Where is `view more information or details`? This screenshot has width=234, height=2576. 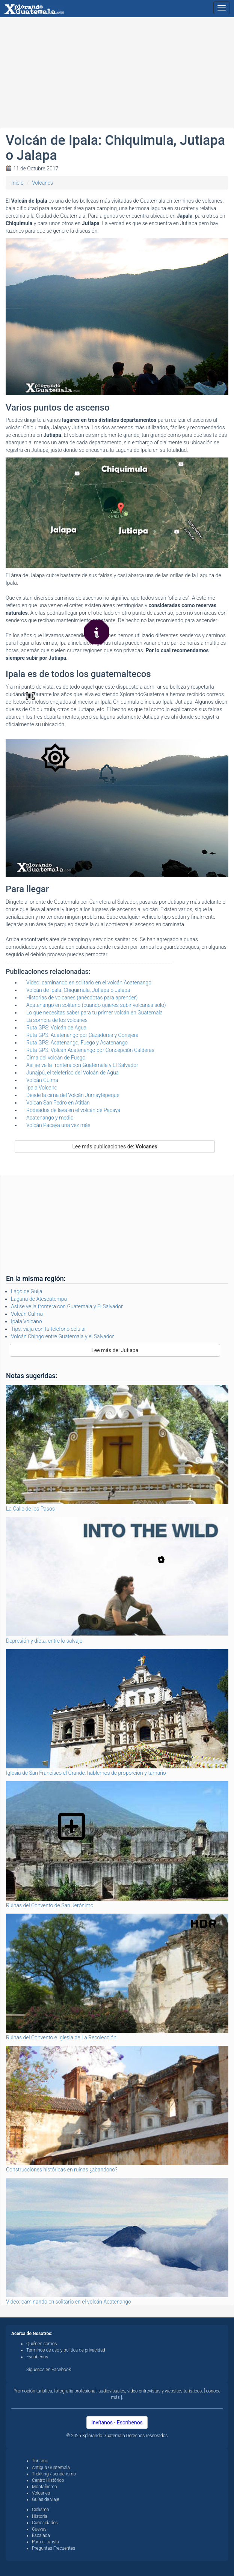 view more information or details is located at coordinates (97, 632).